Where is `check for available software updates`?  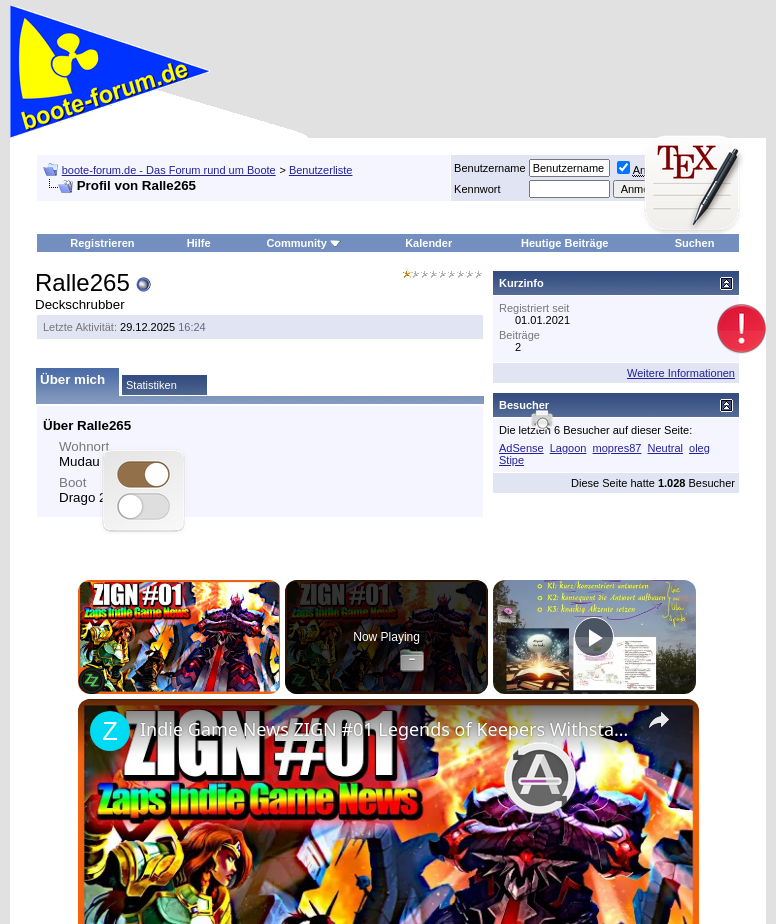
check for available software updates is located at coordinates (540, 778).